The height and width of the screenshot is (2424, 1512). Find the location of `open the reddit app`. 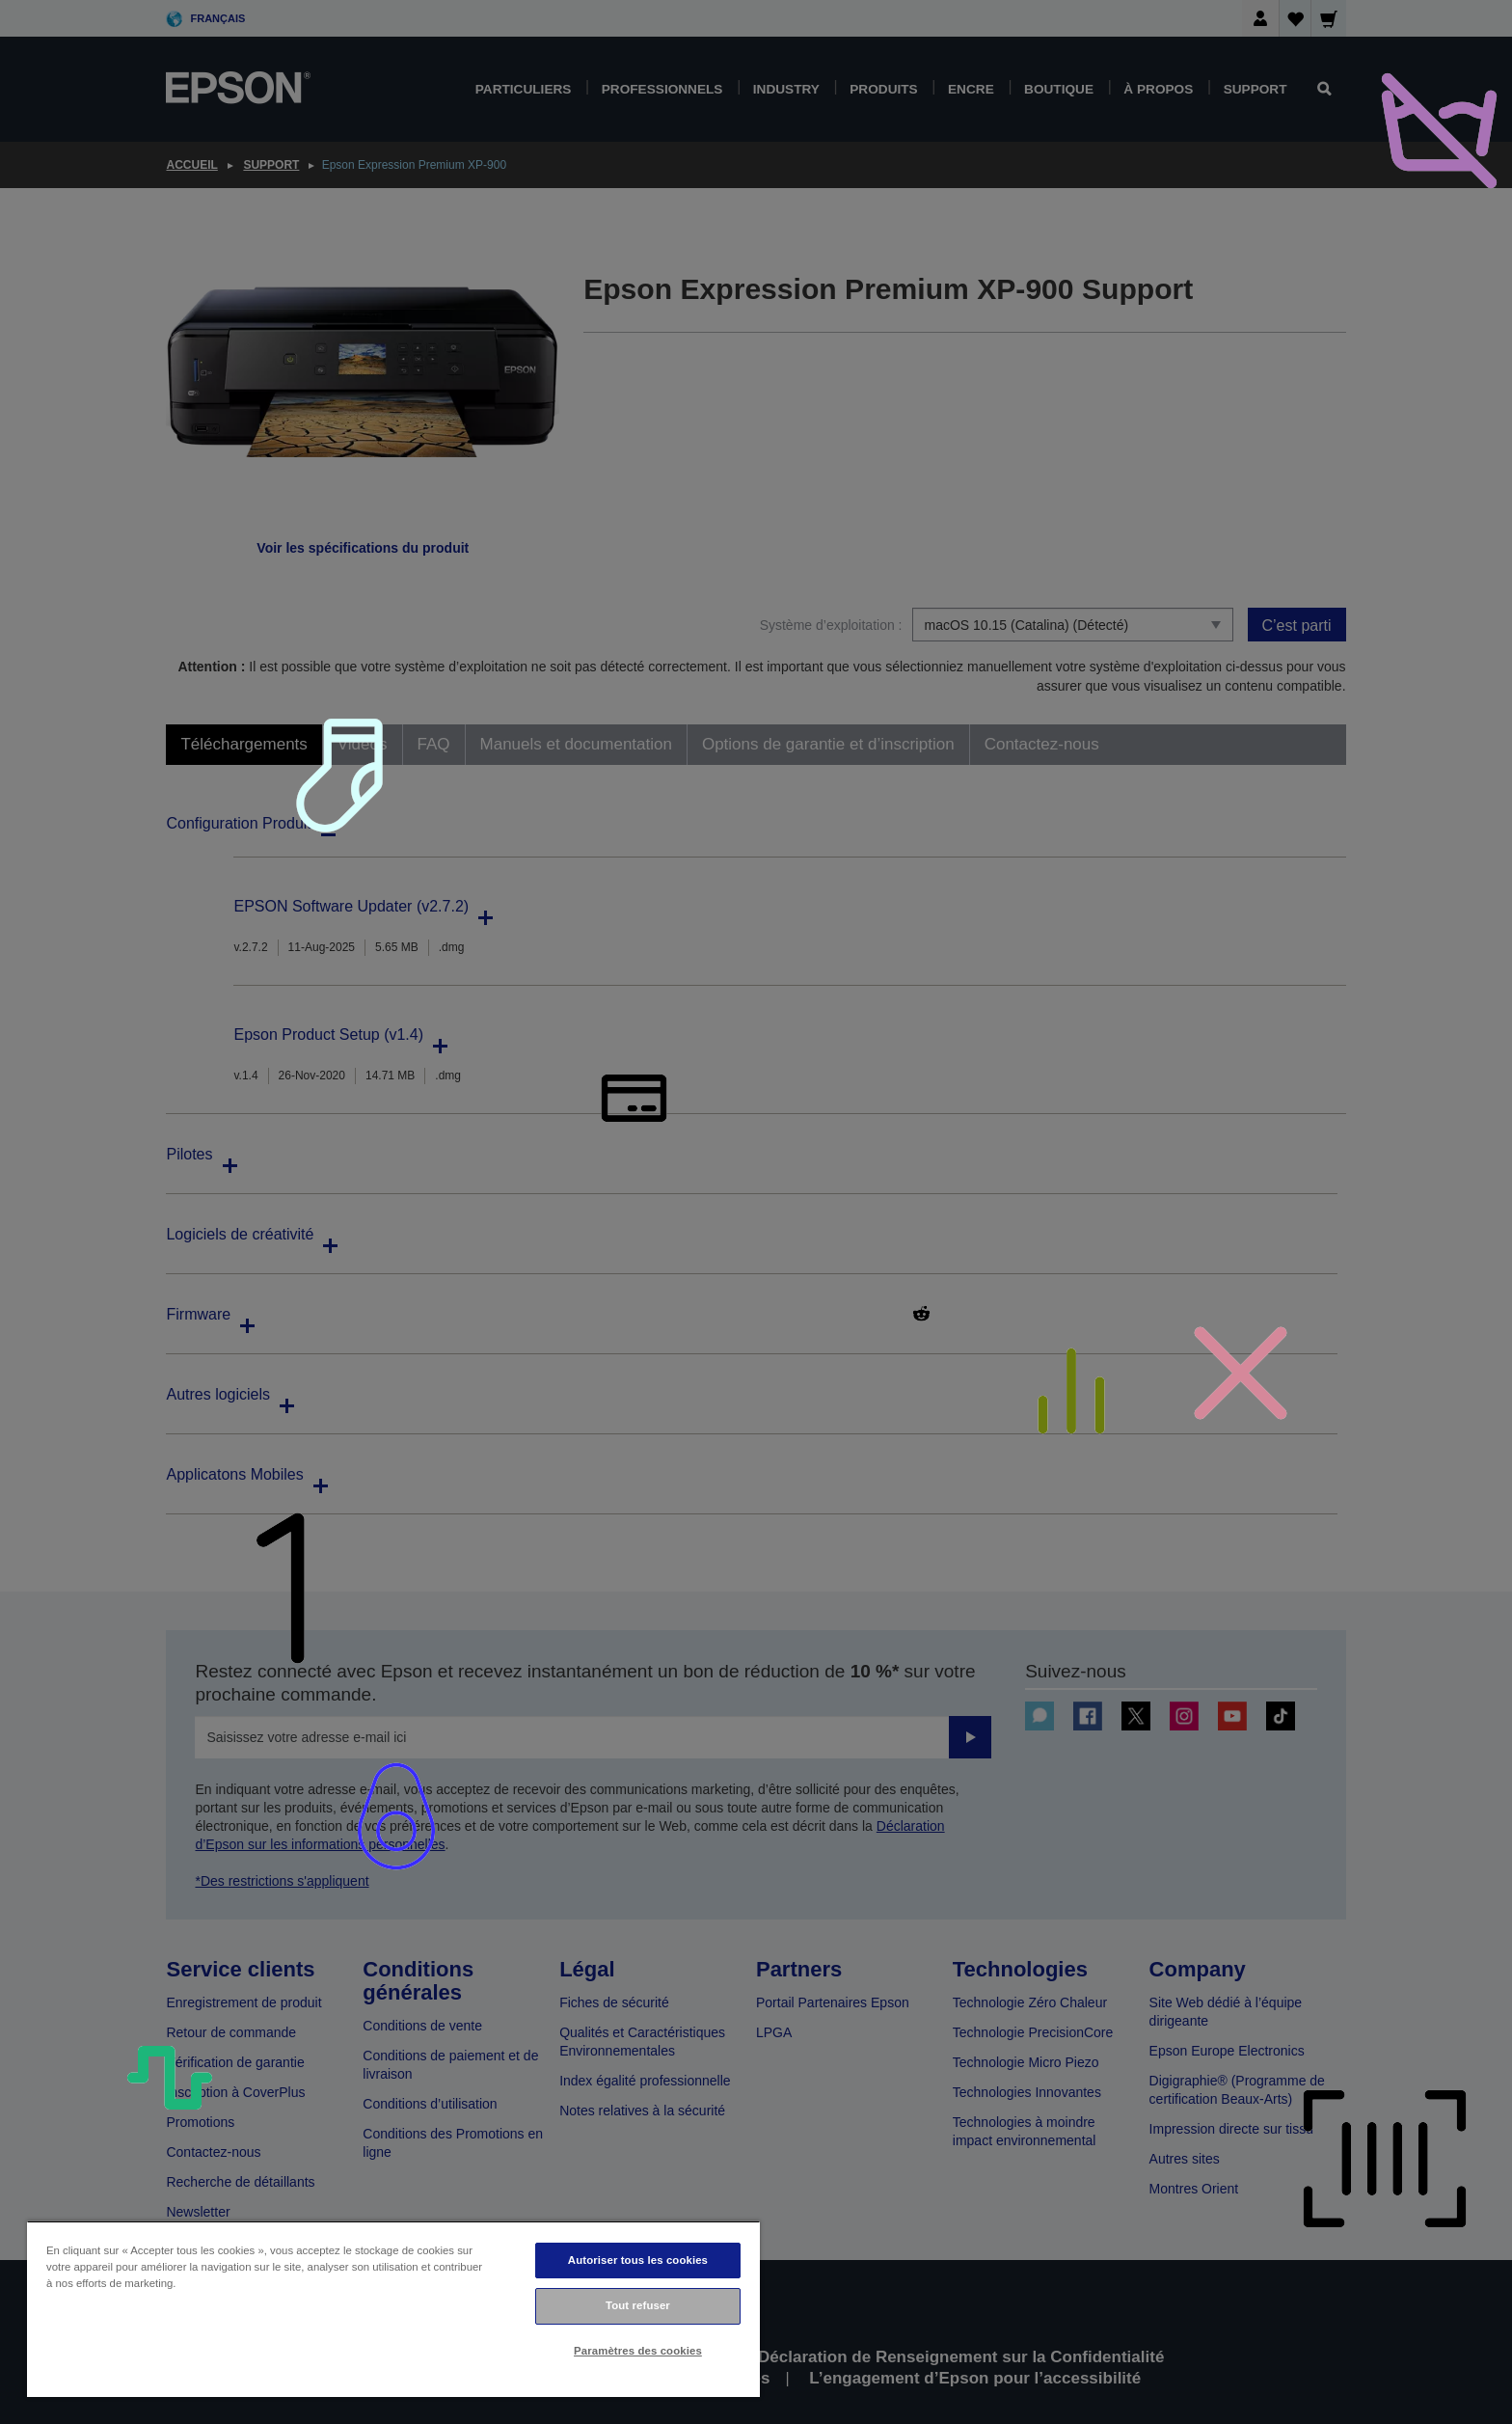

open the reddit app is located at coordinates (921, 1314).